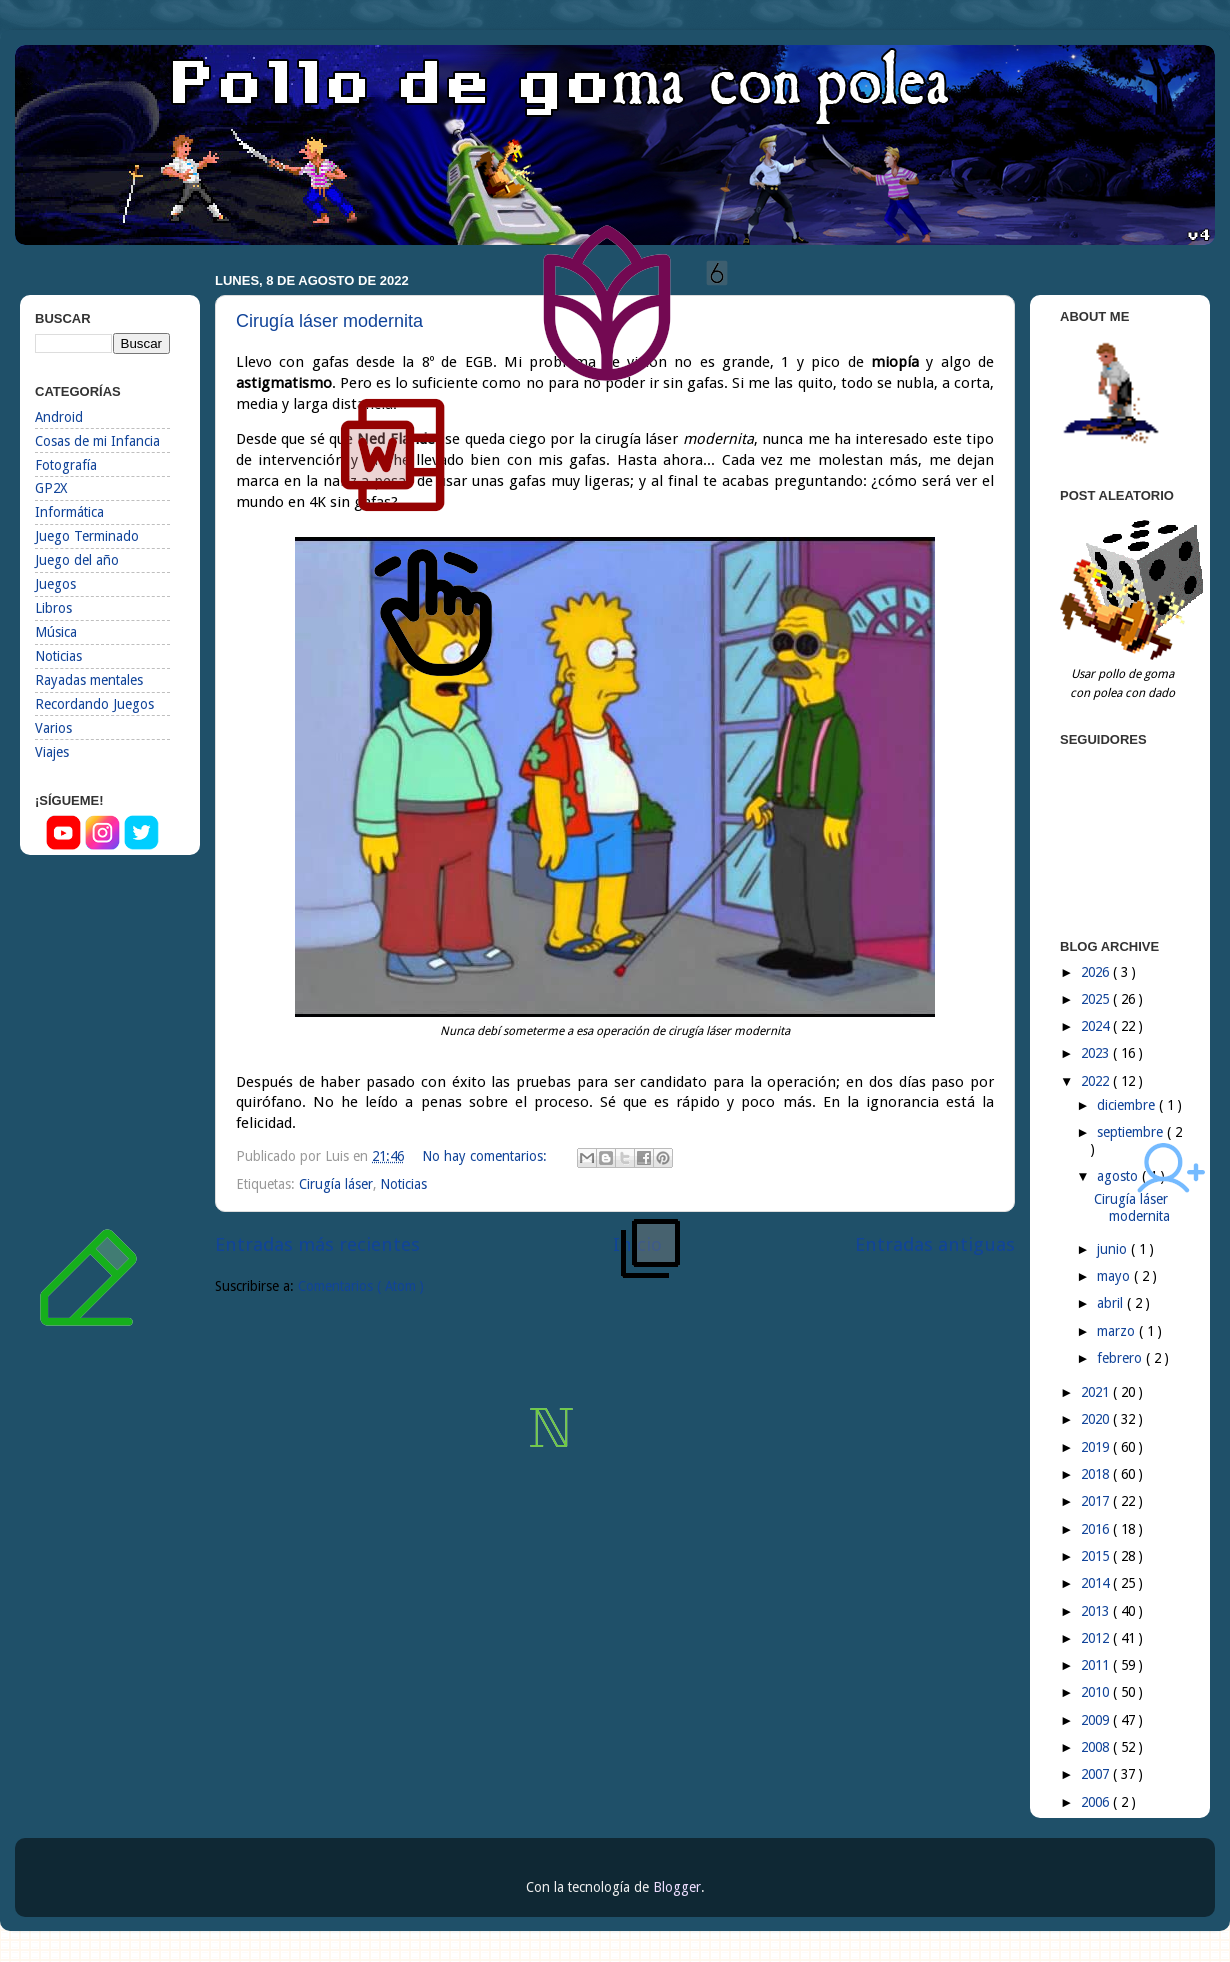 This screenshot has height=1962, width=1230. I want to click on open microsoft word, so click(397, 455).